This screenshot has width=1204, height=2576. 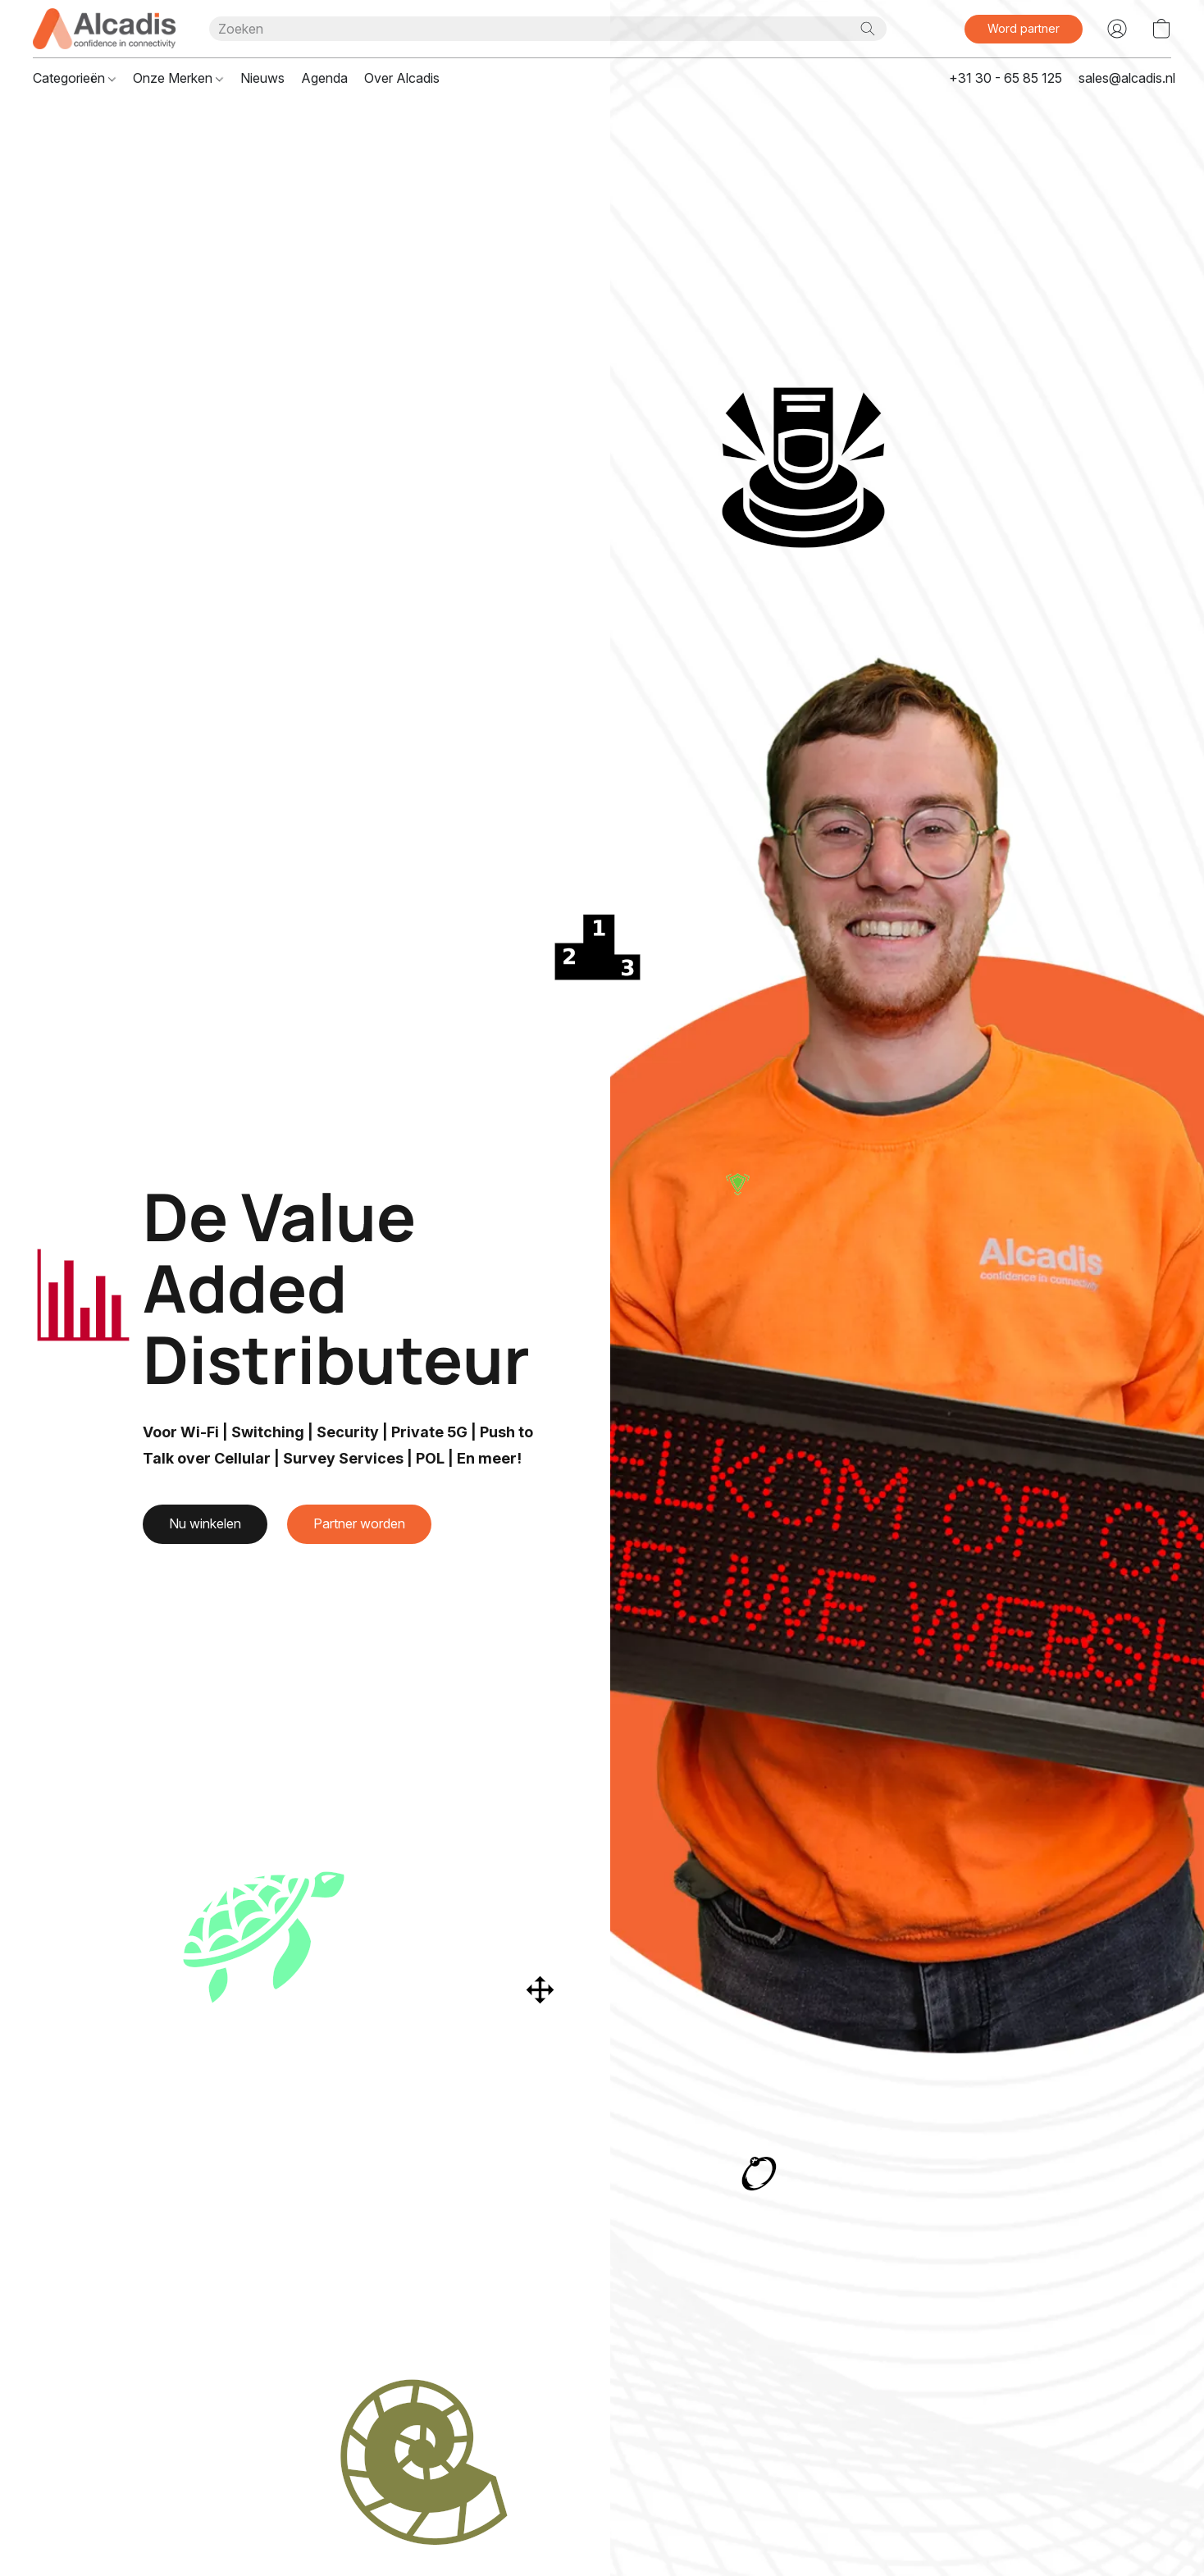 I want to click on tap to confirm or activate, so click(x=803, y=468).